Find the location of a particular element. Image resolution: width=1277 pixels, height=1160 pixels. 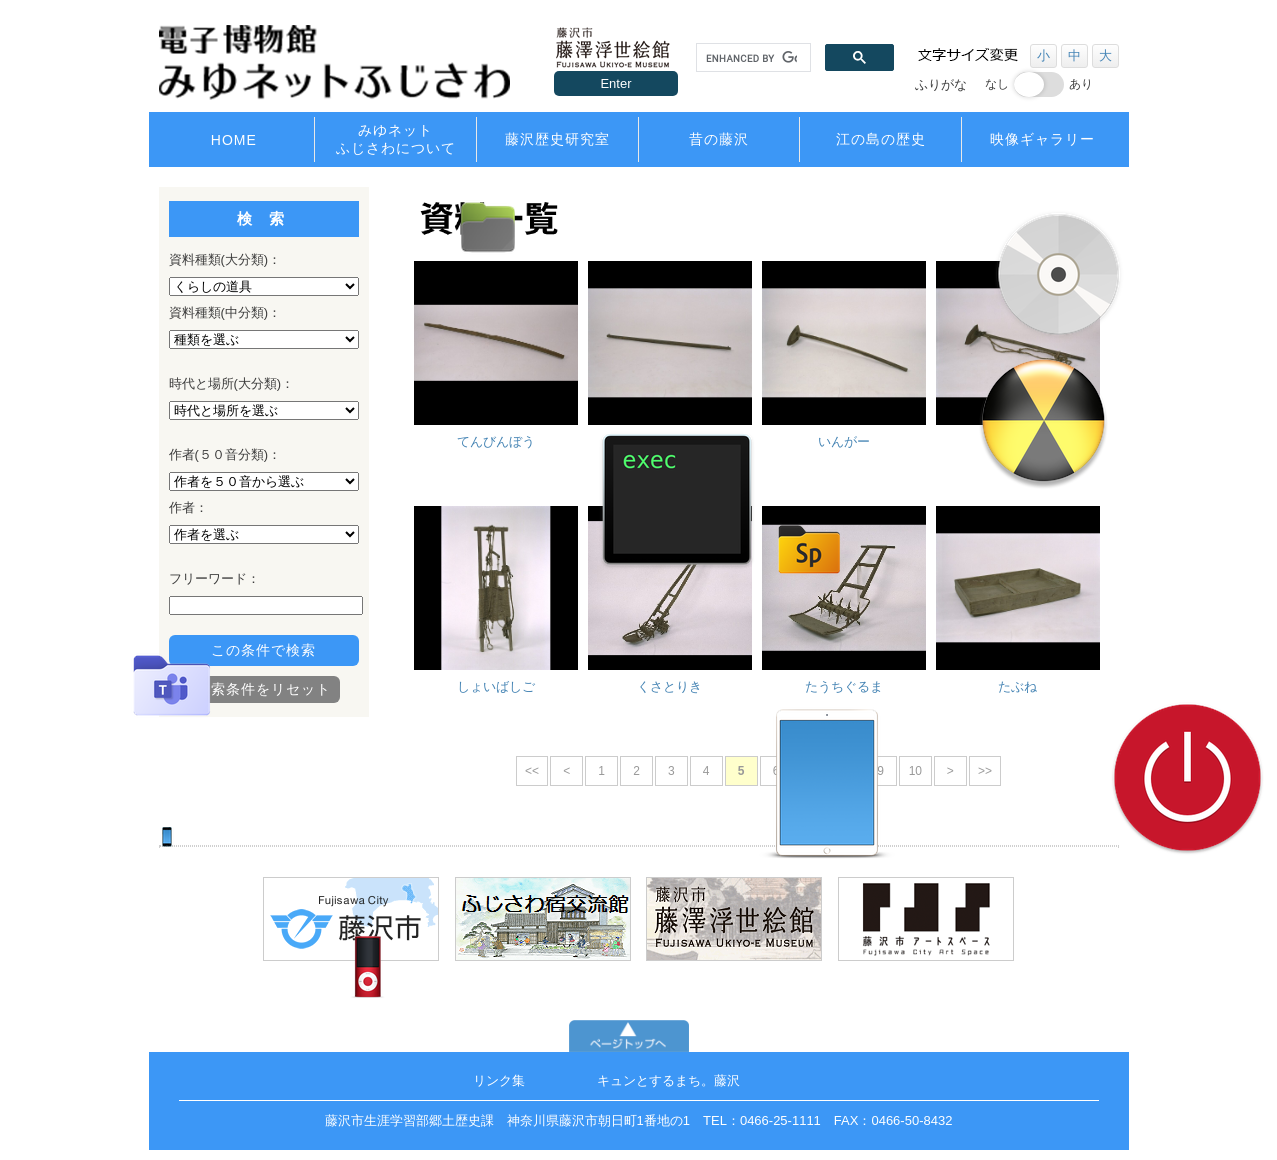

open microsoft teams files folder is located at coordinates (171, 687).